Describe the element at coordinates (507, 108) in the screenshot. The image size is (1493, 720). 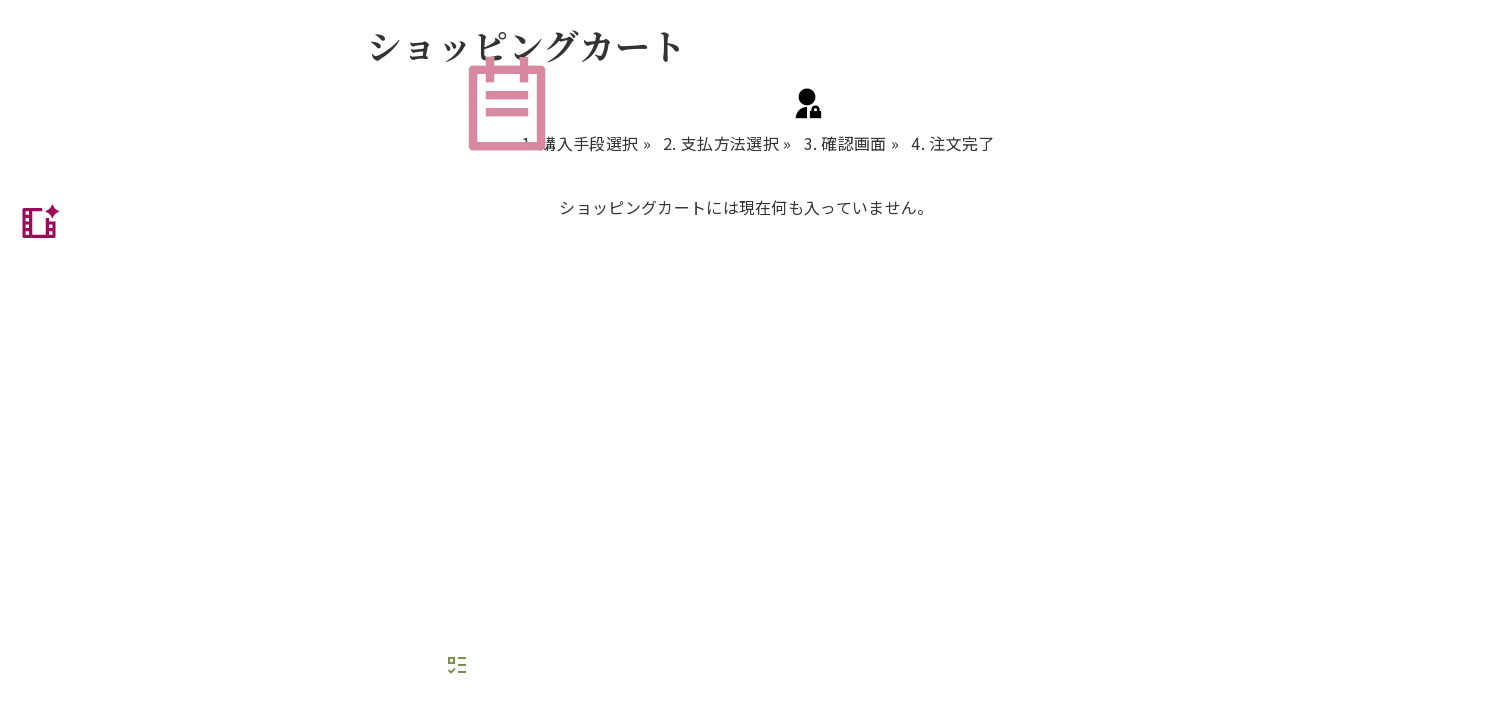
I see `view your to-do list` at that location.